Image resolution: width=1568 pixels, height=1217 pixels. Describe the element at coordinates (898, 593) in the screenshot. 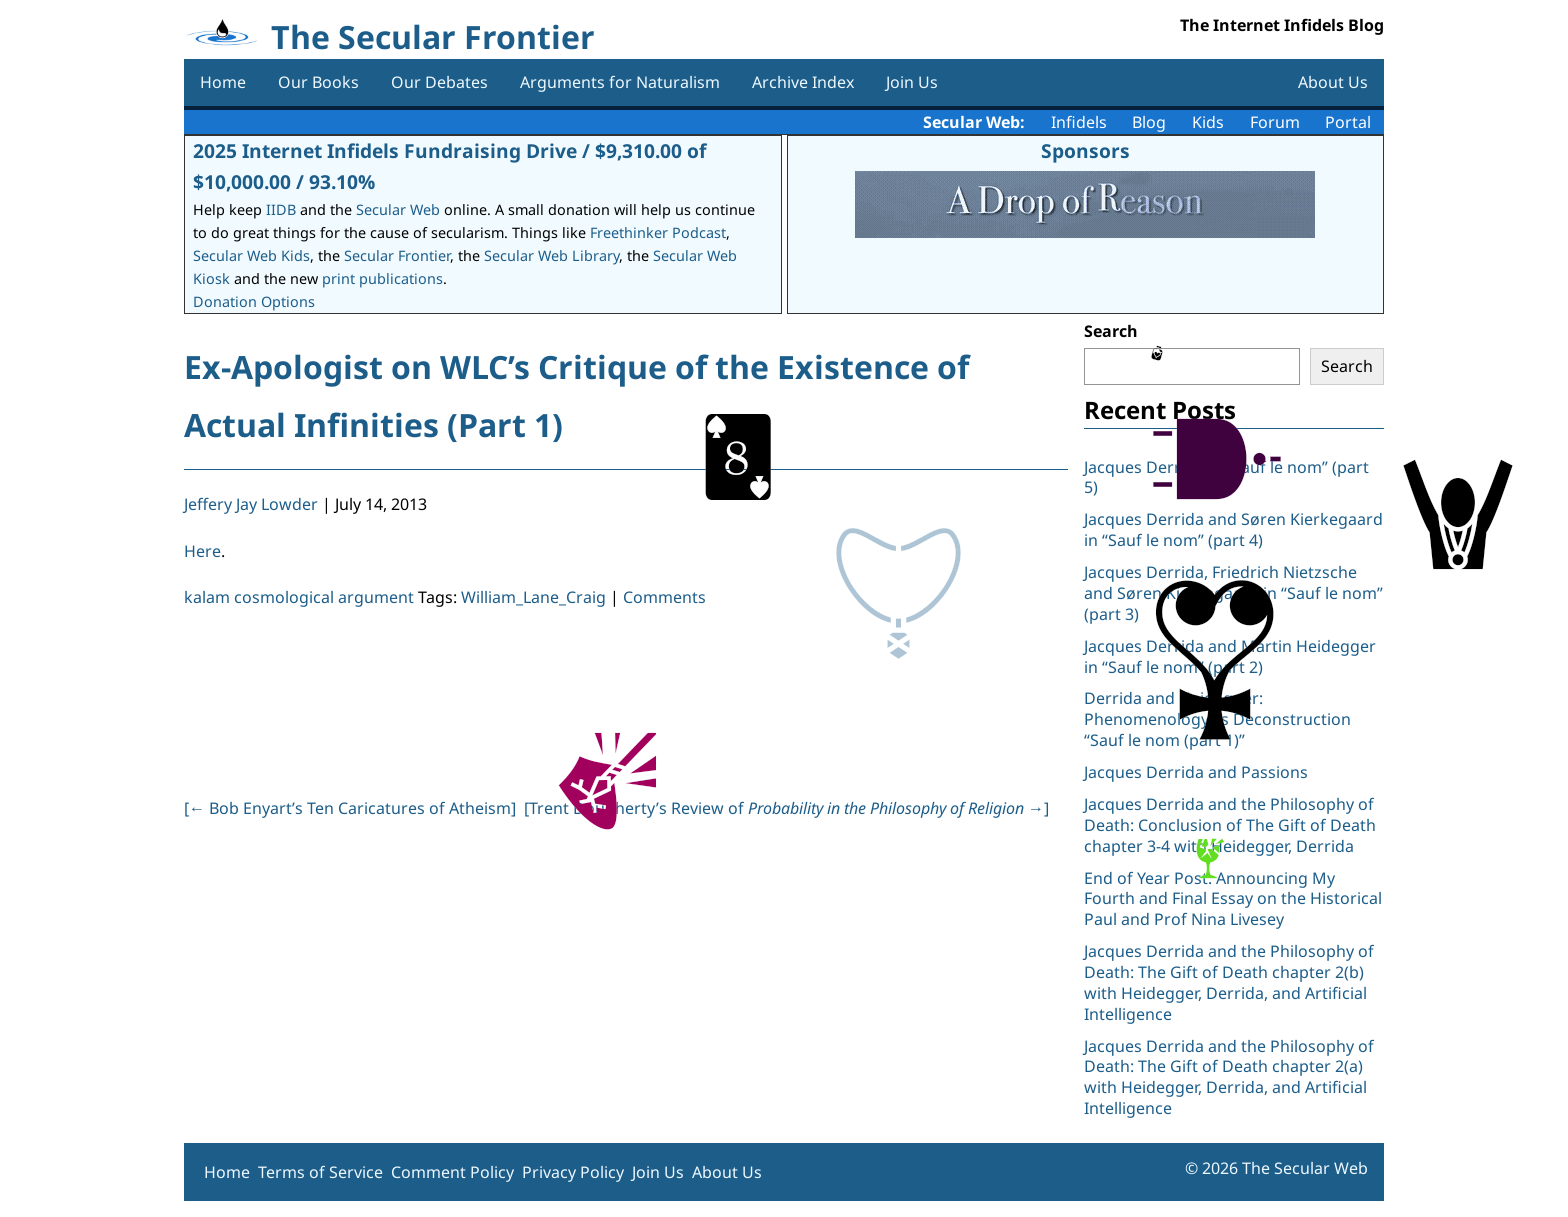

I see `equip or view jewelry item` at that location.